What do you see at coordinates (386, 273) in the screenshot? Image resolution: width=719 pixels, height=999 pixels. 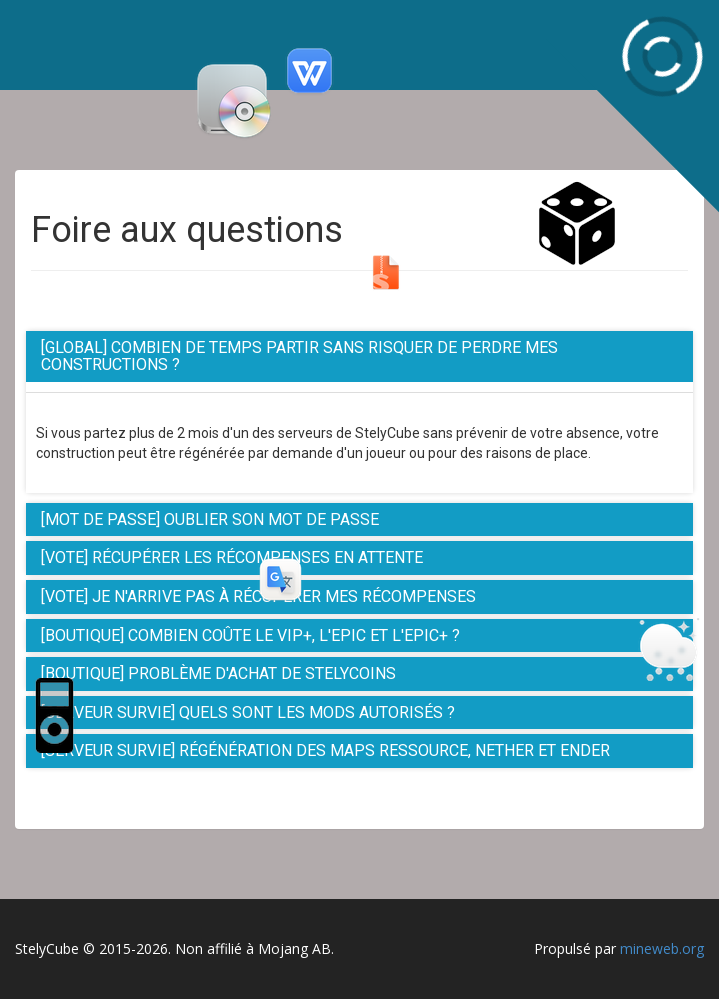 I see `sogou input method skin file` at bounding box center [386, 273].